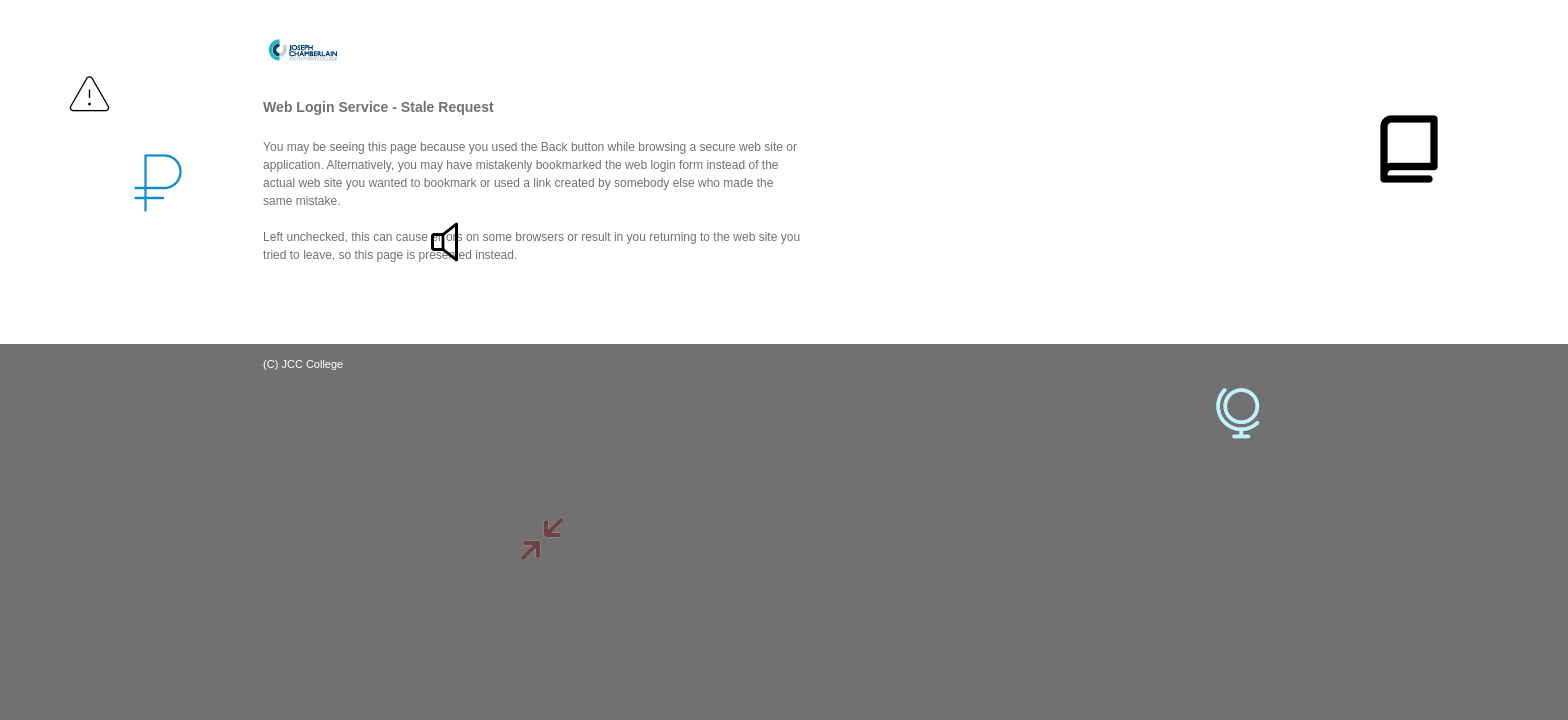 The image size is (1568, 720). What do you see at coordinates (542, 539) in the screenshot?
I see `minimize or collapse the current window` at bounding box center [542, 539].